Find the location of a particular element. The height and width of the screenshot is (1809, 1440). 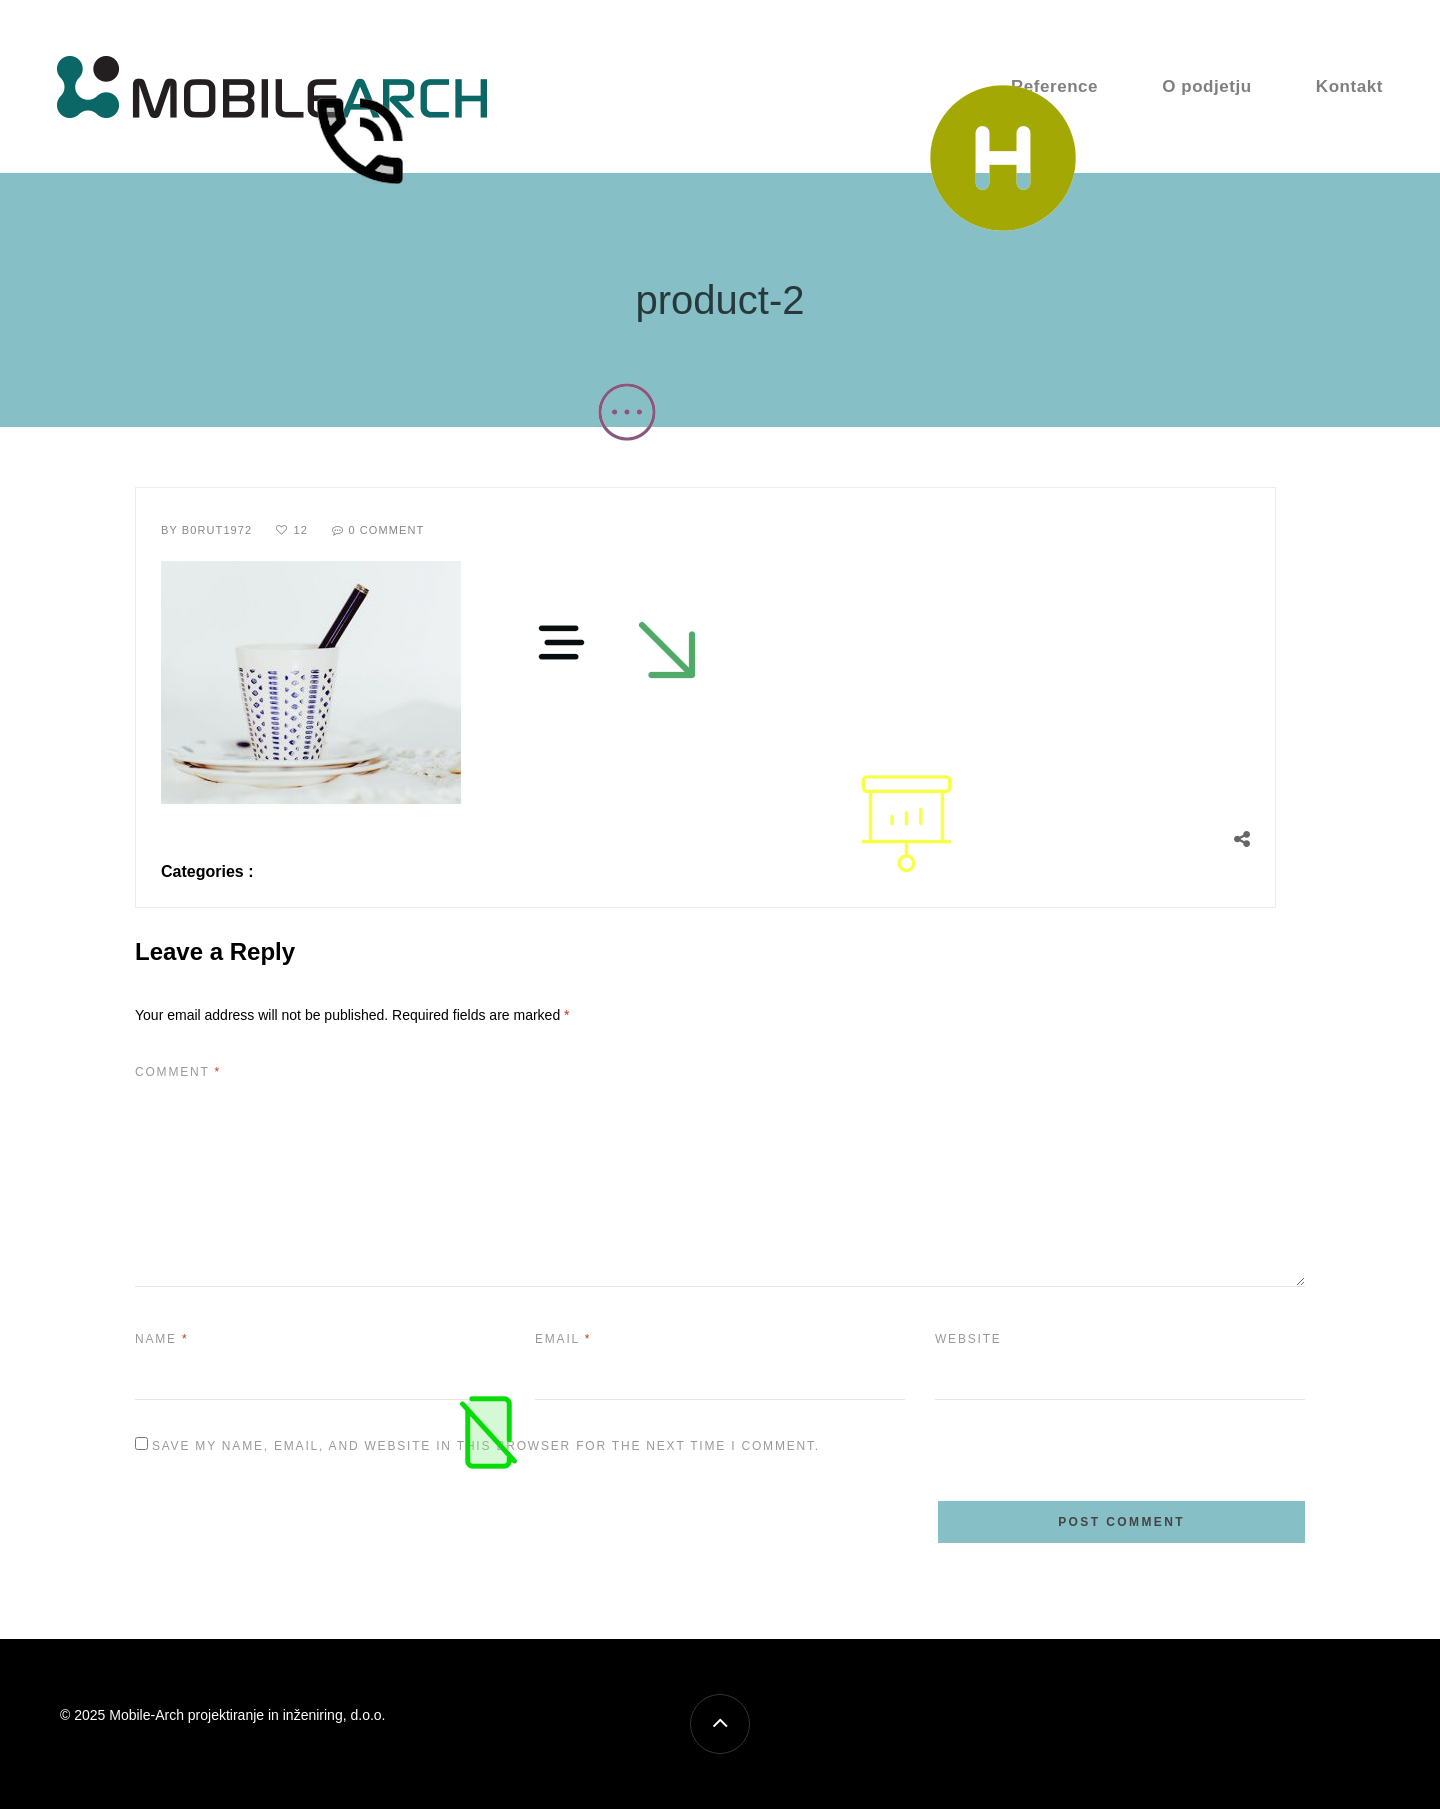

mobile device is unavailable or disabled is located at coordinates (488, 1432).